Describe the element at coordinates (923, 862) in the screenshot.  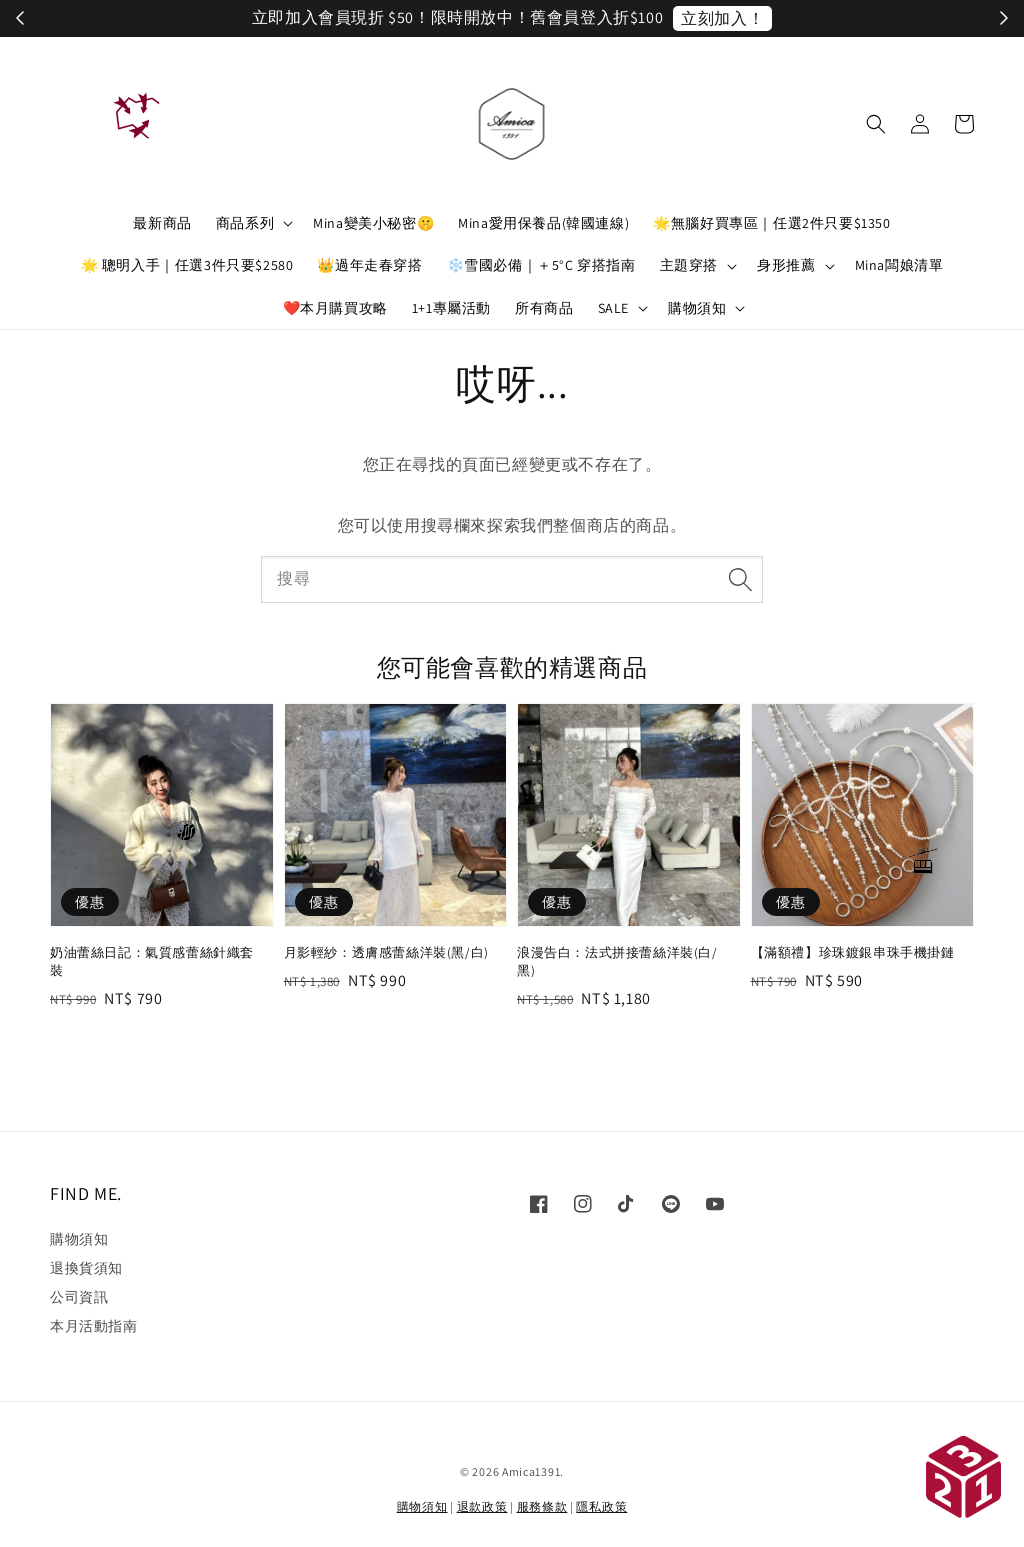
I see `access cable car or ropeway transportation info` at that location.